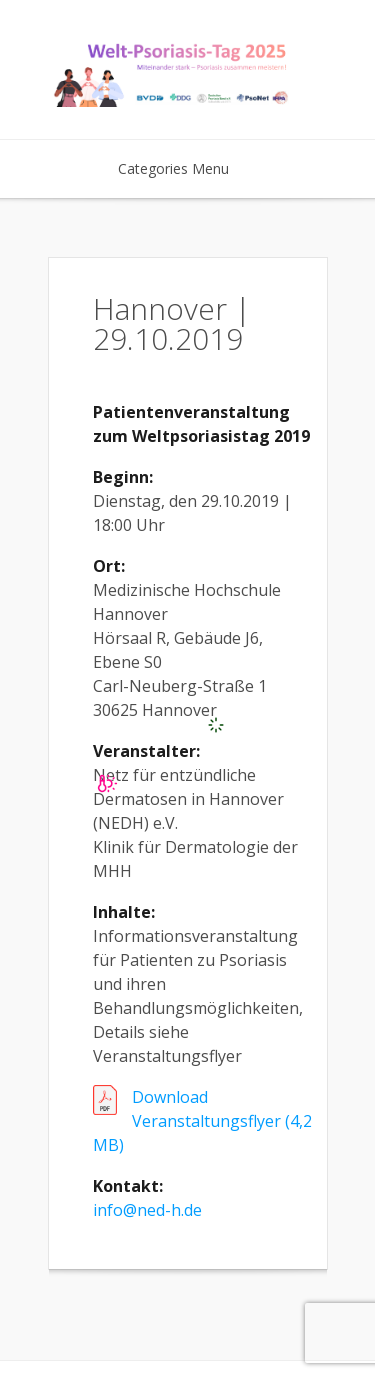 The width and height of the screenshot is (375, 1377). Describe the element at coordinates (107, 783) in the screenshot. I see `view current outdoor temperature` at that location.